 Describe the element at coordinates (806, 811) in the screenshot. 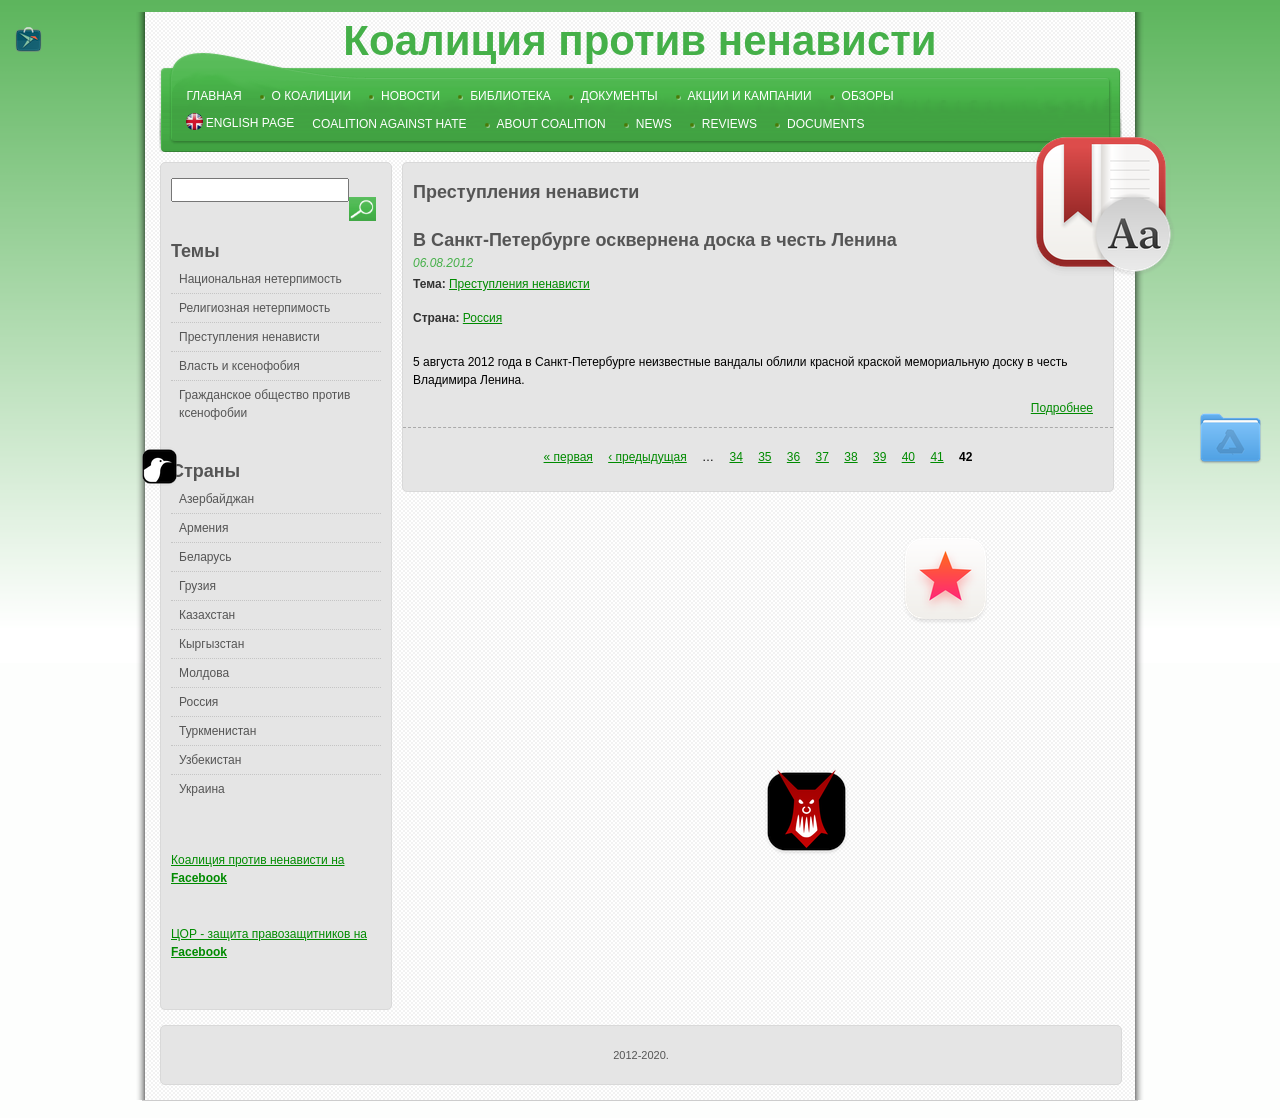

I see `launch dungeon keeper game` at that location.